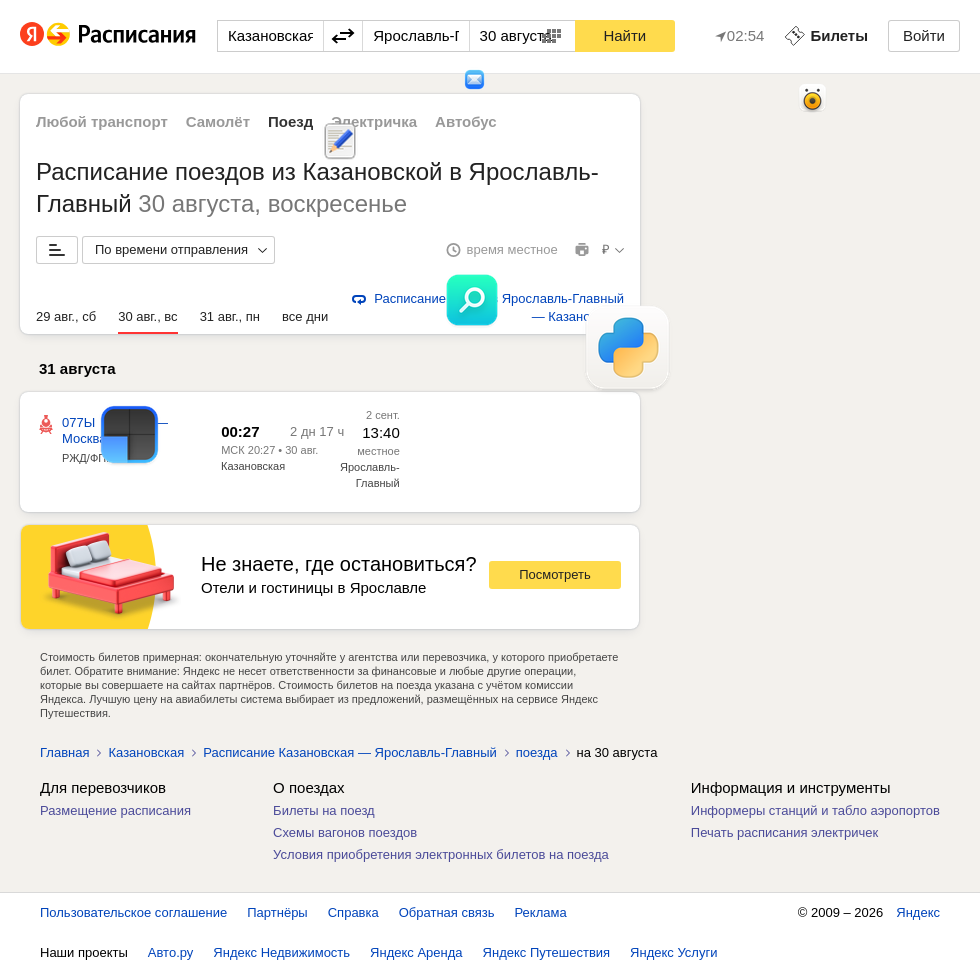 The height and width of the screenshot is (973, 980). Describe the element at coordinates (340, 141) in the screenshot. I see `open the software learning center` at that location.